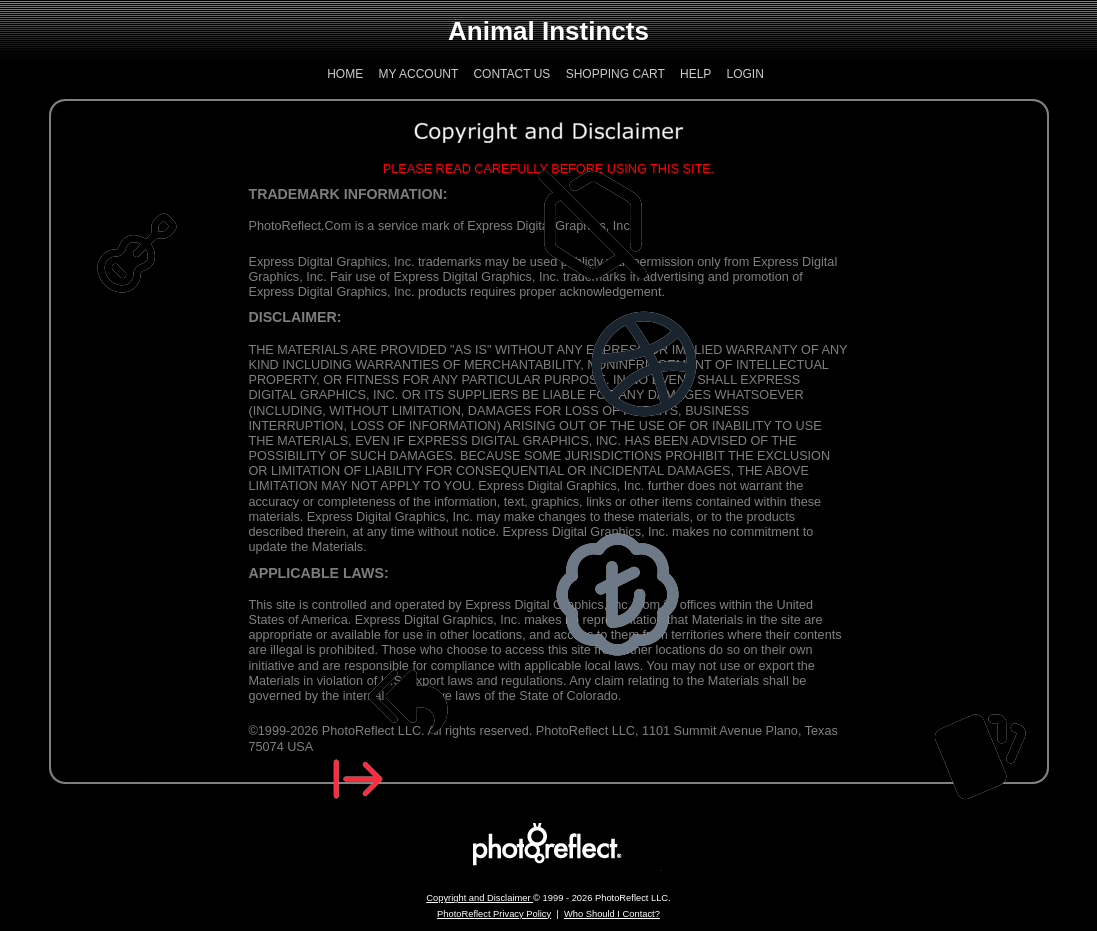 This screenshot has height=931, width=1097. What do you see at coordinates (408, 703) in the screenshot?
I see `reply to all recipients` at bounding box center [408, 703].